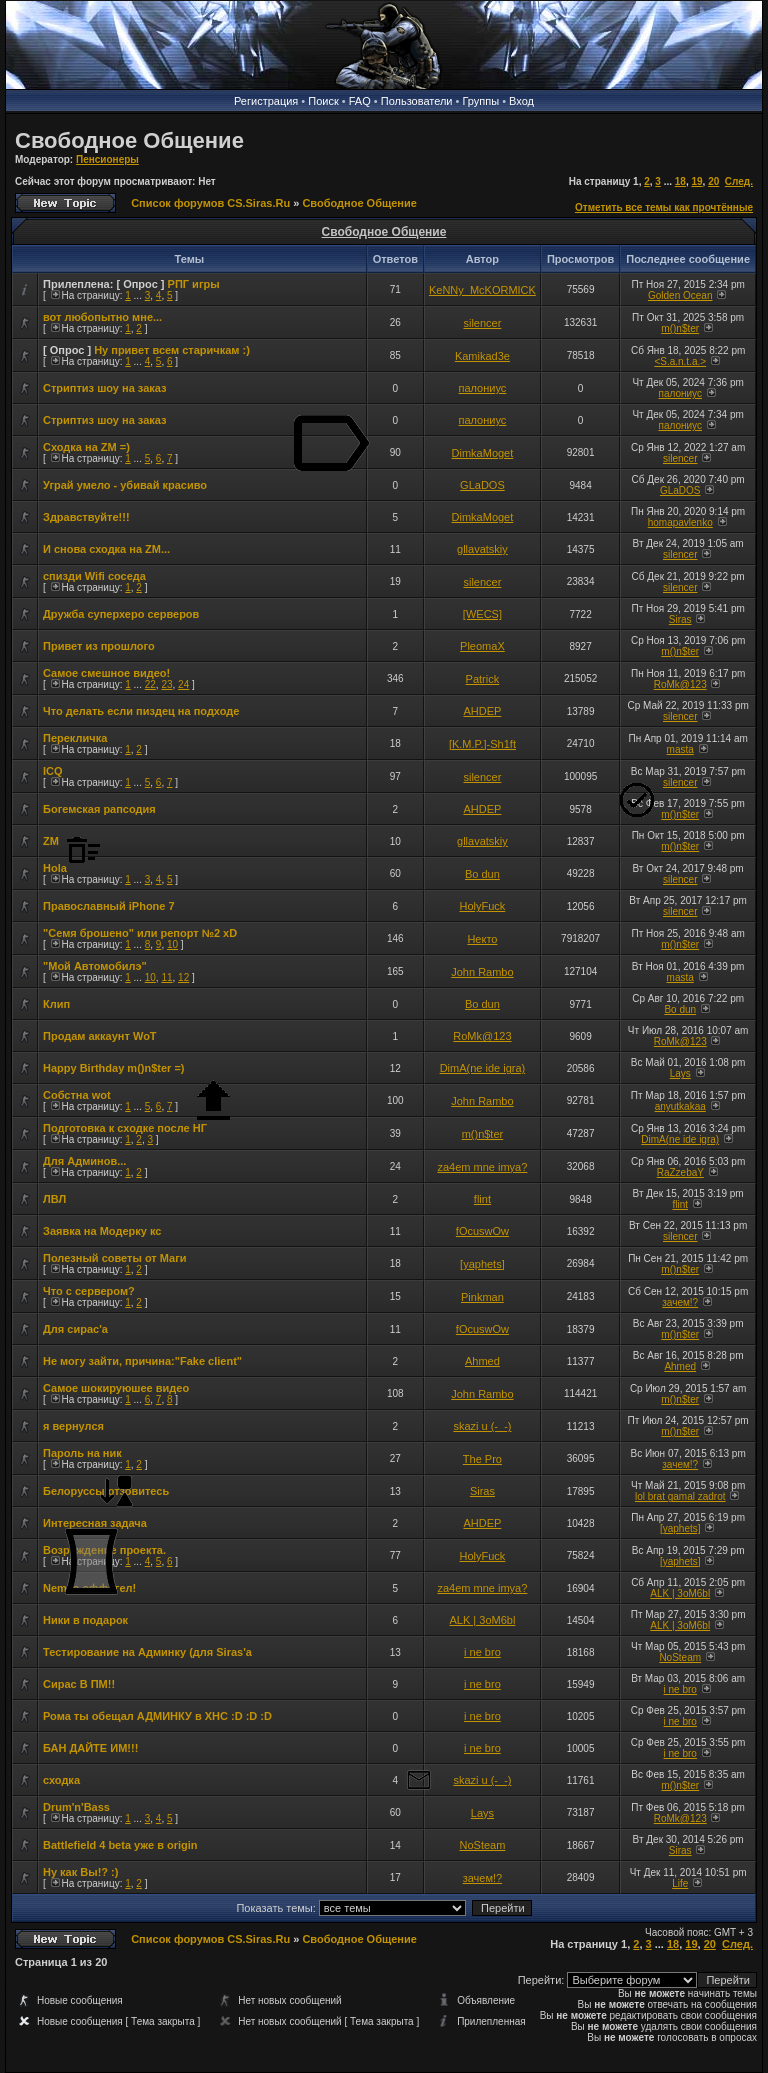  I want to click on delete all selected items, so click(83, 850).